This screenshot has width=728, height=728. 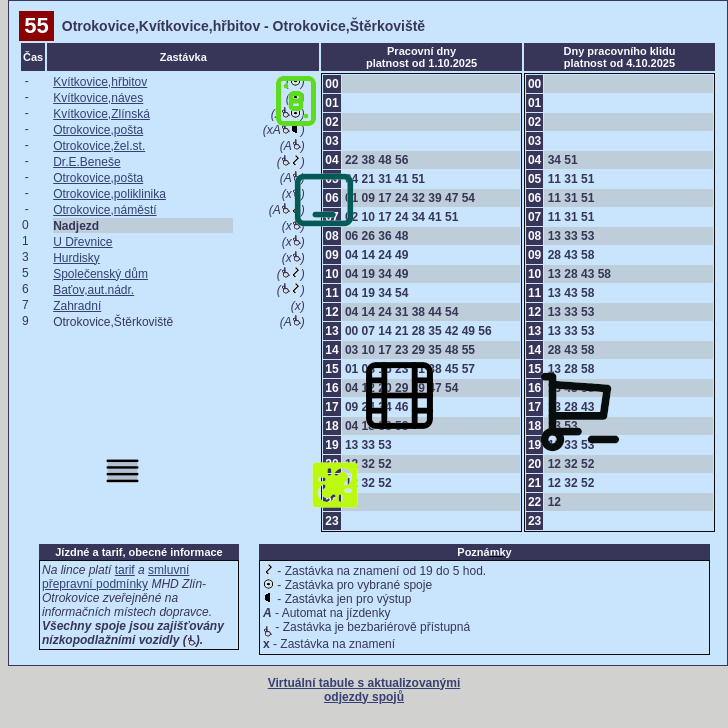 What do you see at coordinates (496, 551) in the screenshot?
I see `minimize the current window` at bounding box center [496, 551].